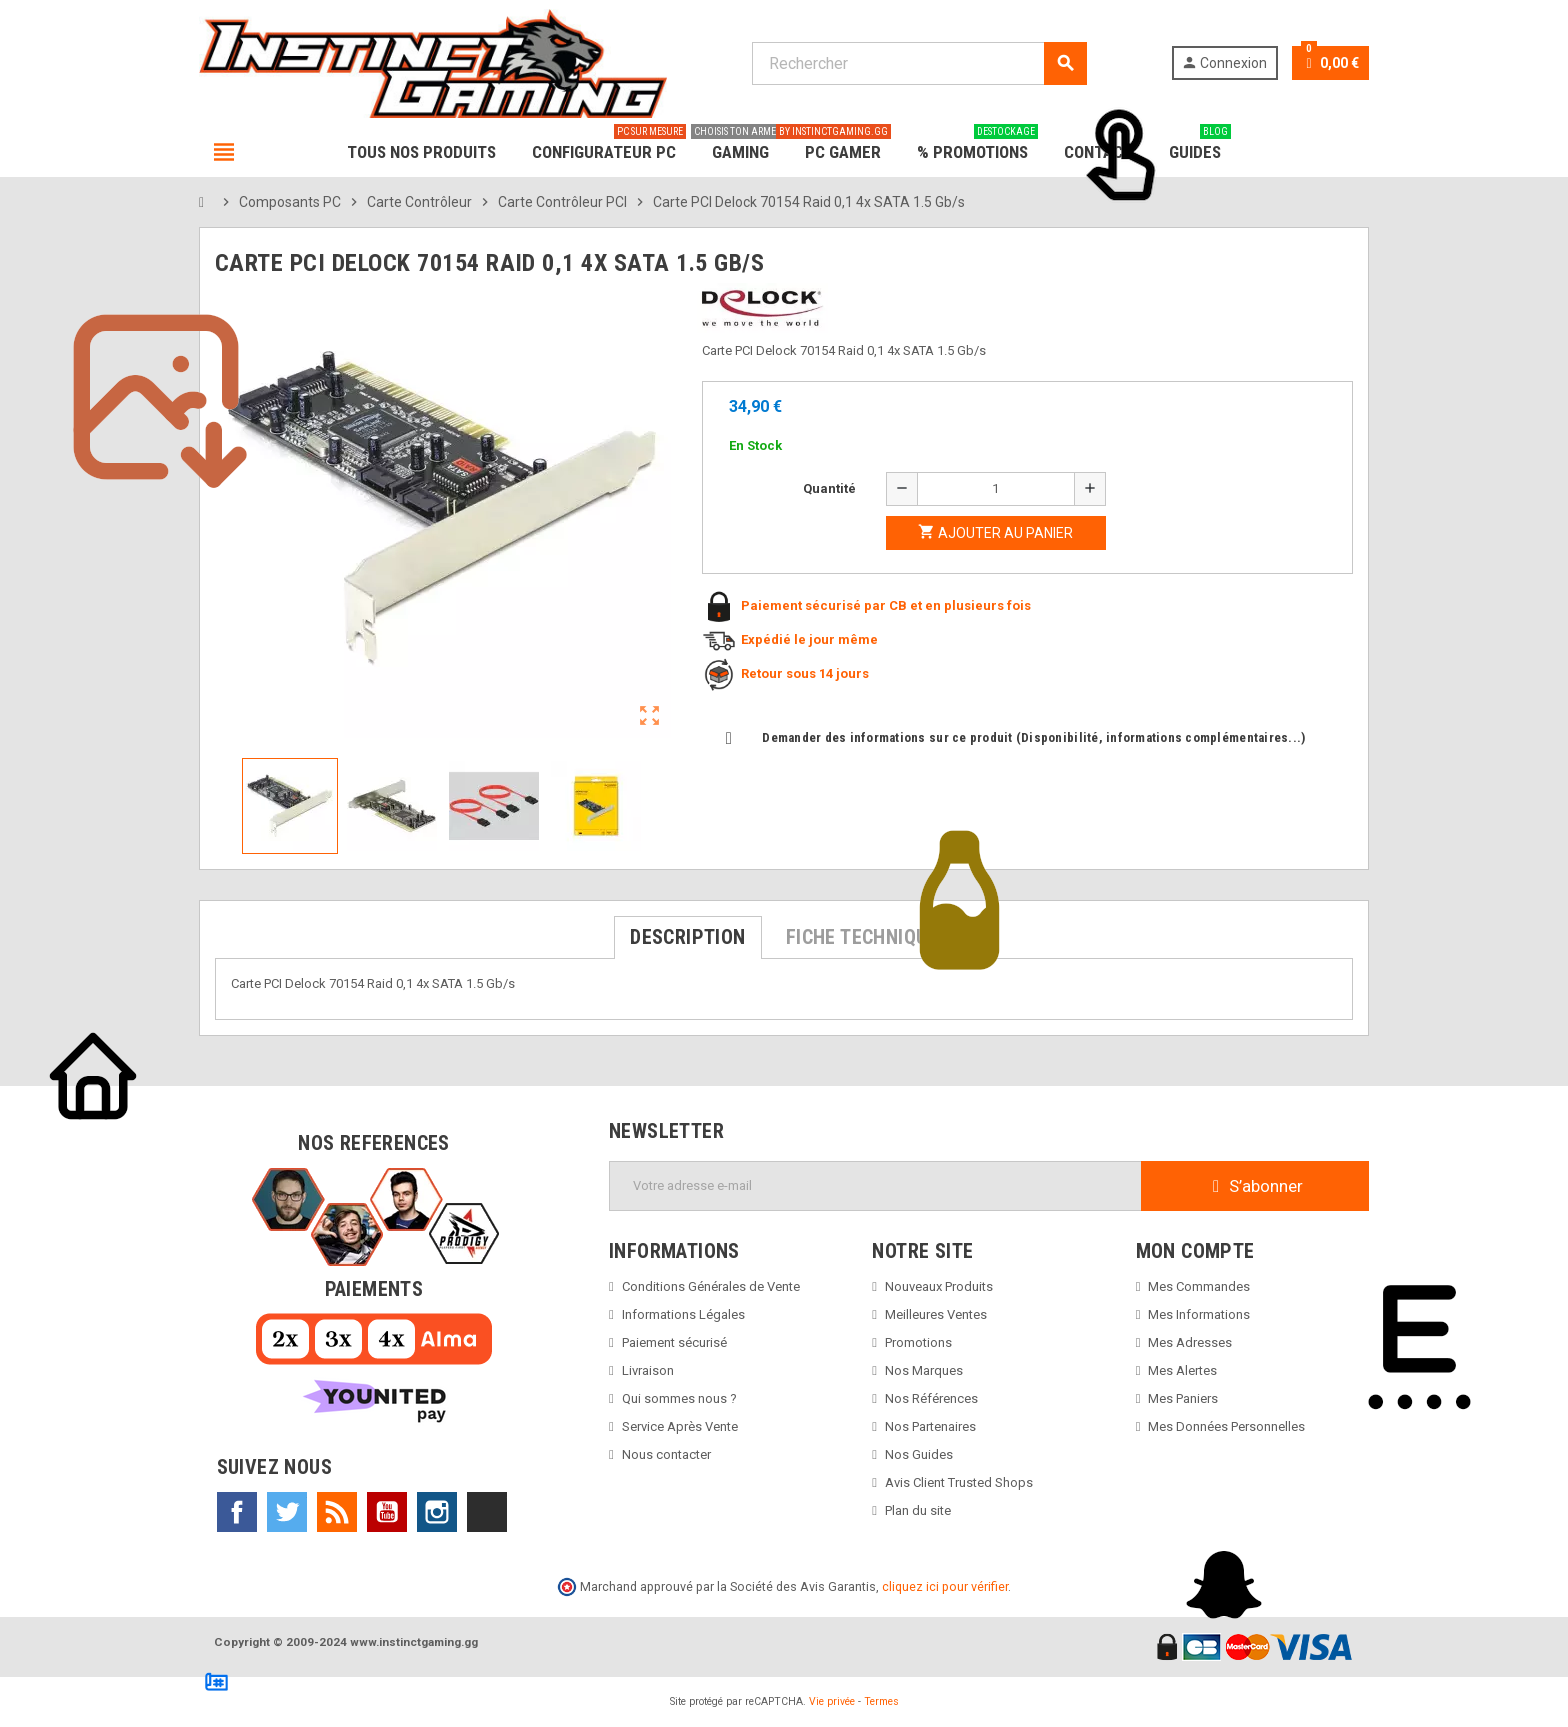  I want to click on download image to device, so click(156, 397).